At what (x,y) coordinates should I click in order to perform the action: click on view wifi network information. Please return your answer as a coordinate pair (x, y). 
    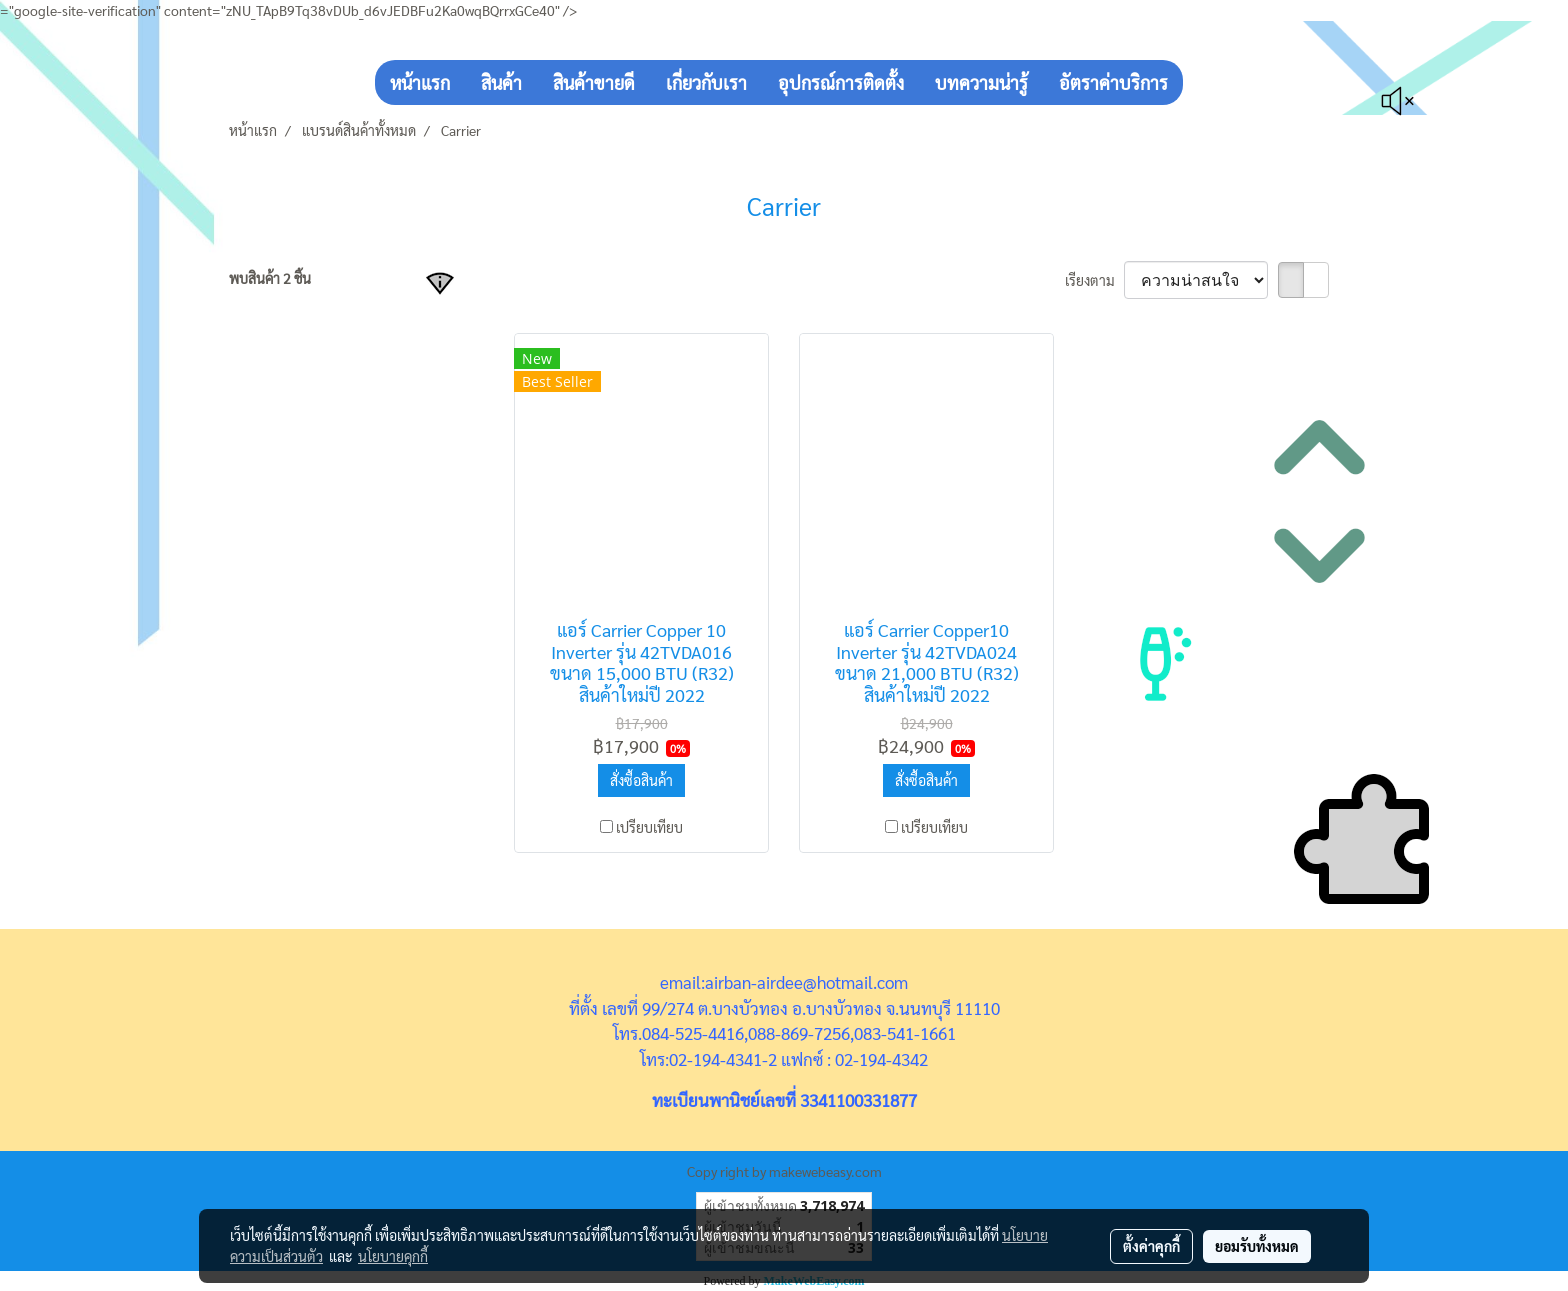
    Looking at the image, I should click on (440, 283).